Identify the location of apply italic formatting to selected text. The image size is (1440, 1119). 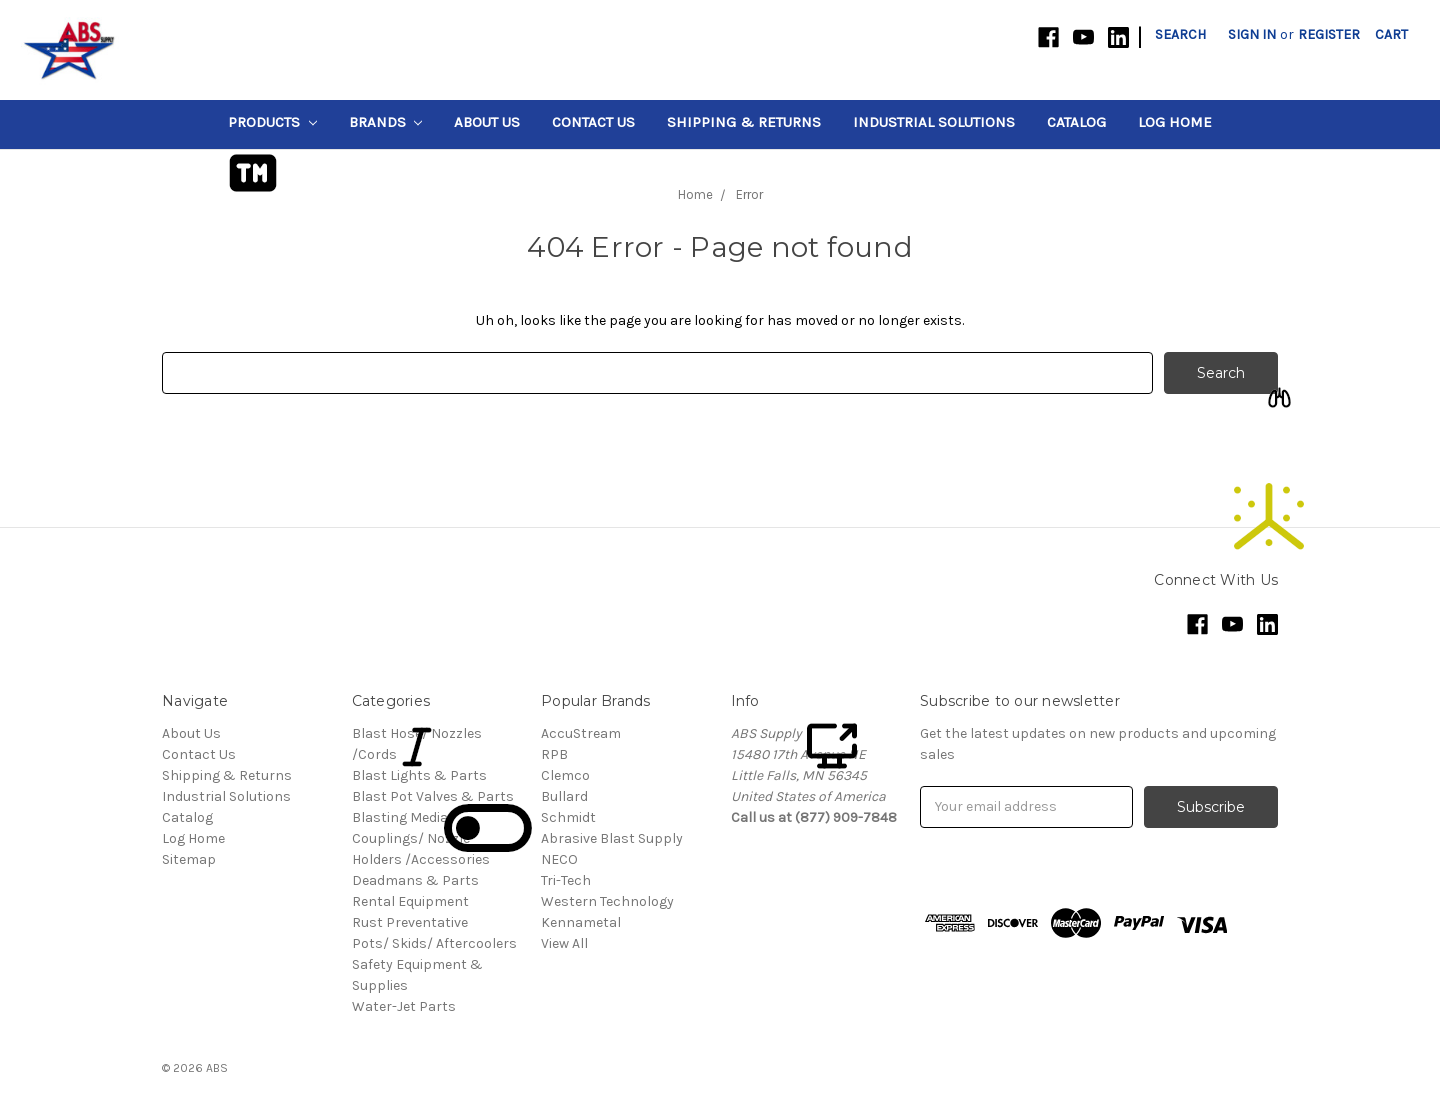
(417, 747).